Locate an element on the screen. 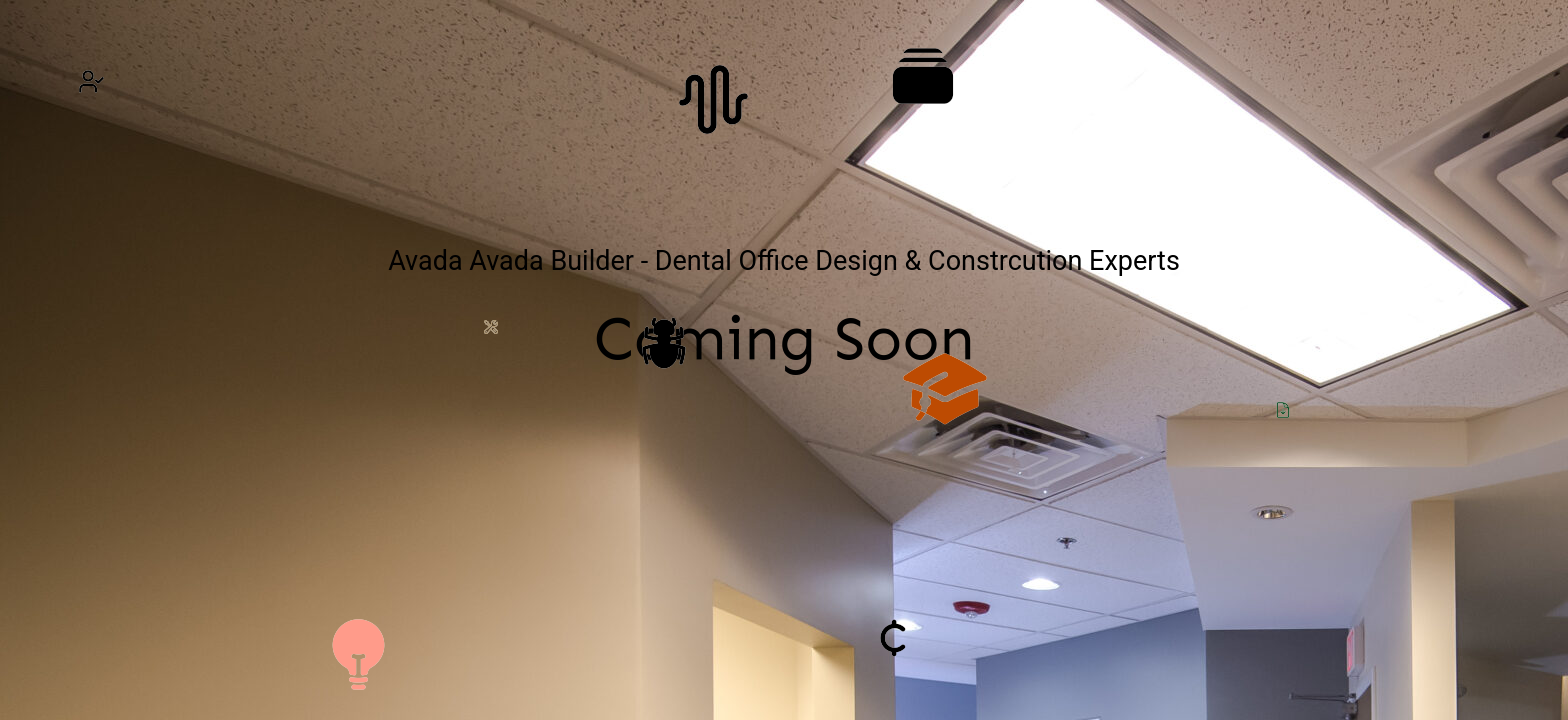 The height and width of the screenshot is (720, 1568). view tips or suggestions is located at coordinates (358, 654).